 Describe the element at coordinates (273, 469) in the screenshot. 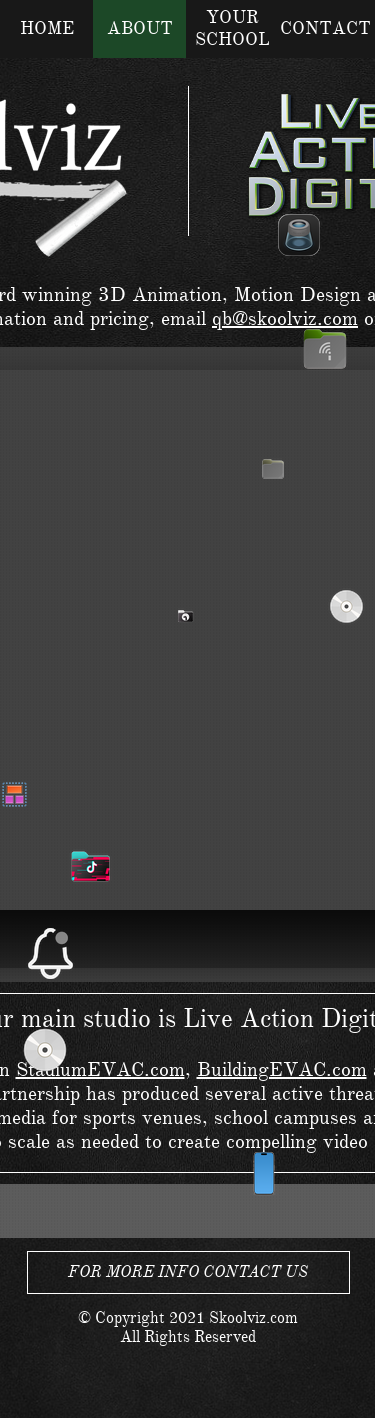

I see `open a folder to view its contents` at that location.